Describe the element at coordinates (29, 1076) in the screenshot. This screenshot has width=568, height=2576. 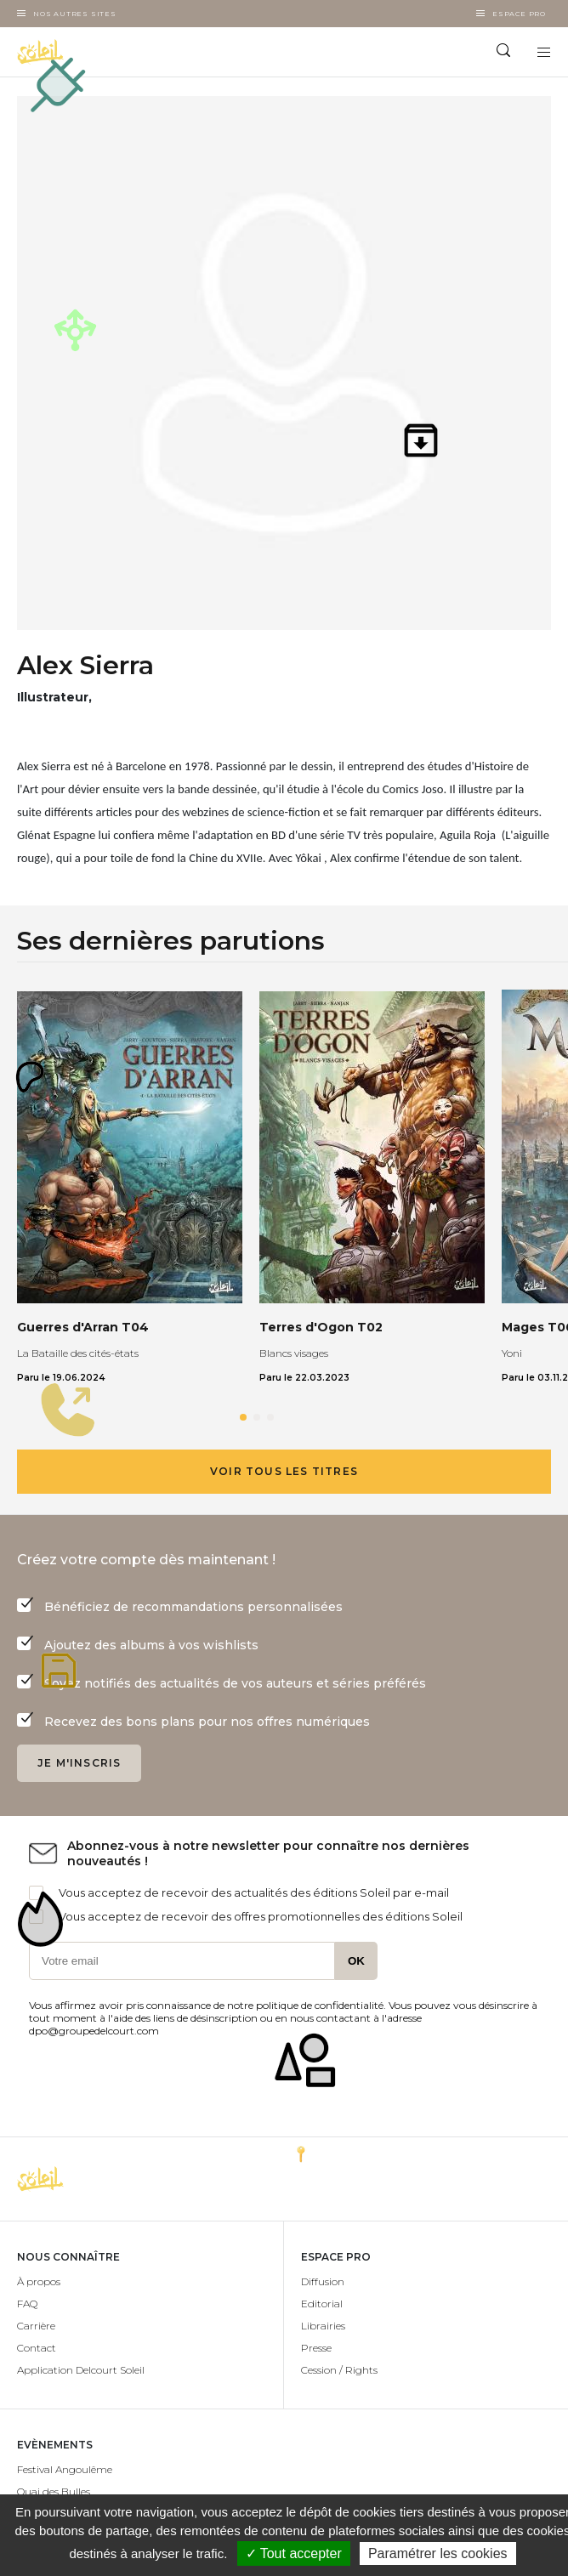
I see `visit creator's patreon page` at that location.